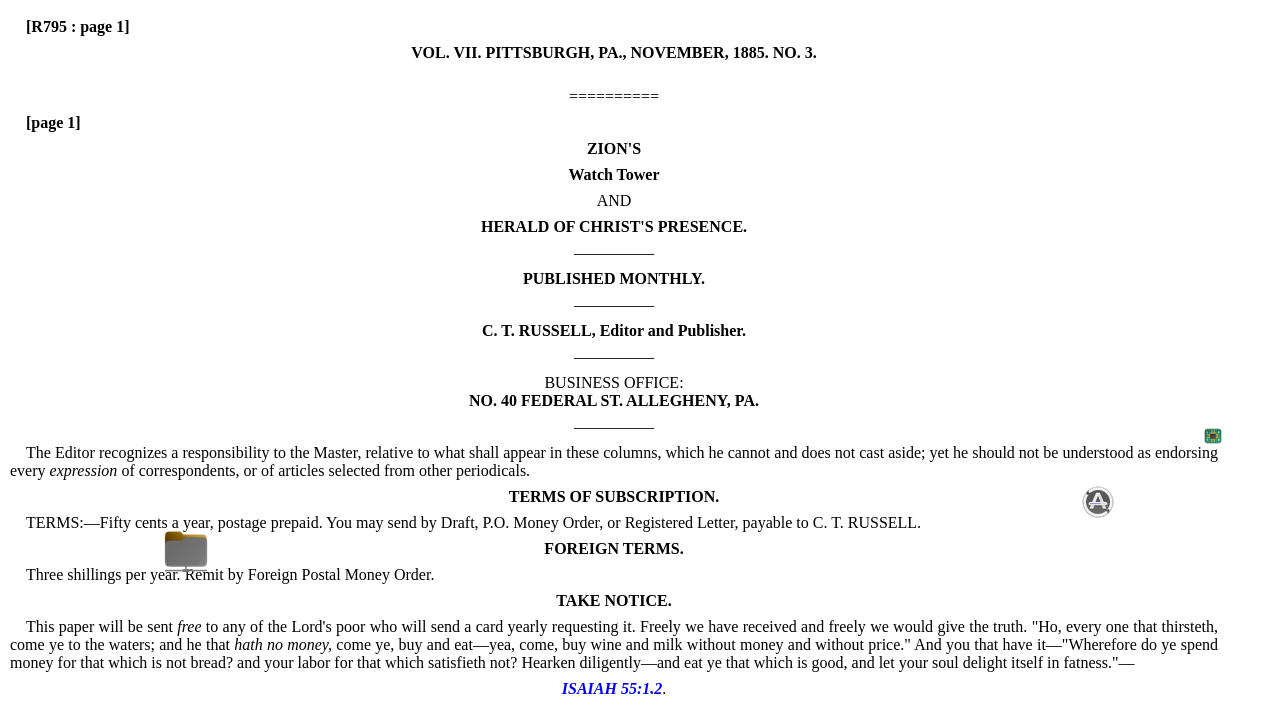 The height and width of the screenshot is (720, 1280). I want to click on access a remote or network folder, so click(186, 551).